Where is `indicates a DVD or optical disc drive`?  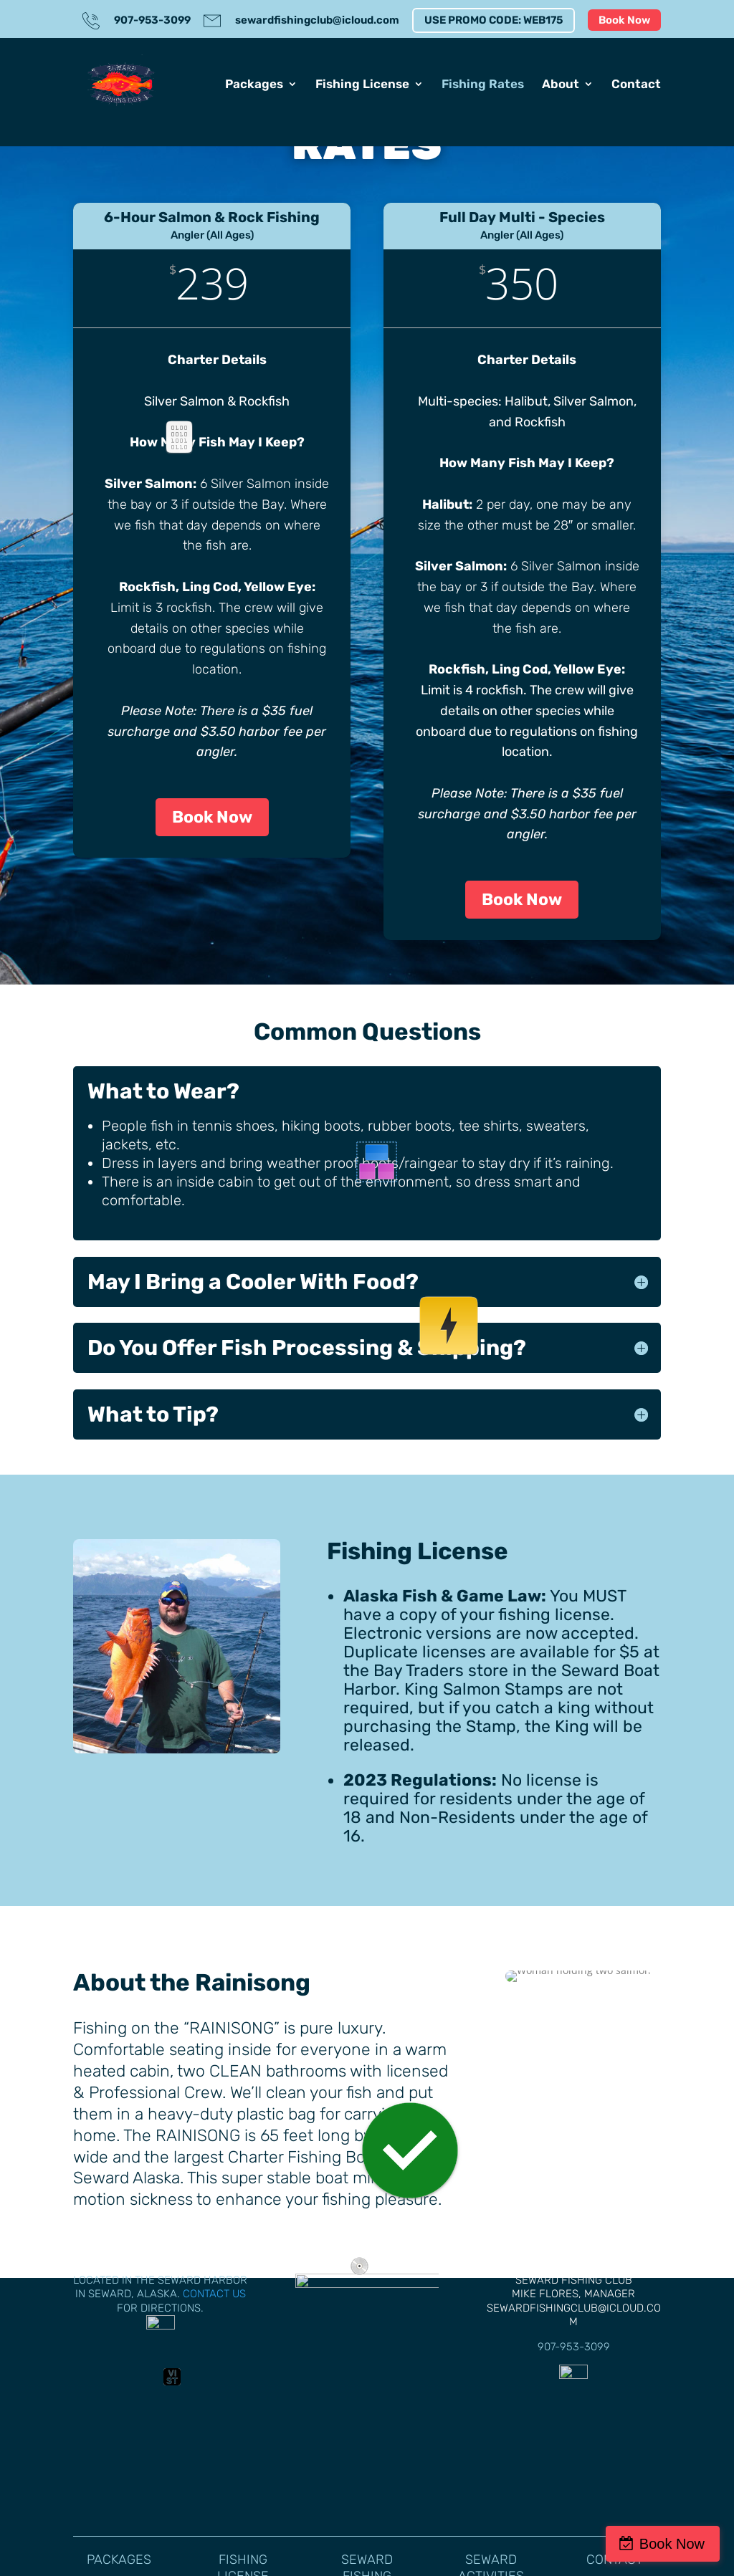
indicates a DVD or optical disc drive is located at coordinates (359, 2266).